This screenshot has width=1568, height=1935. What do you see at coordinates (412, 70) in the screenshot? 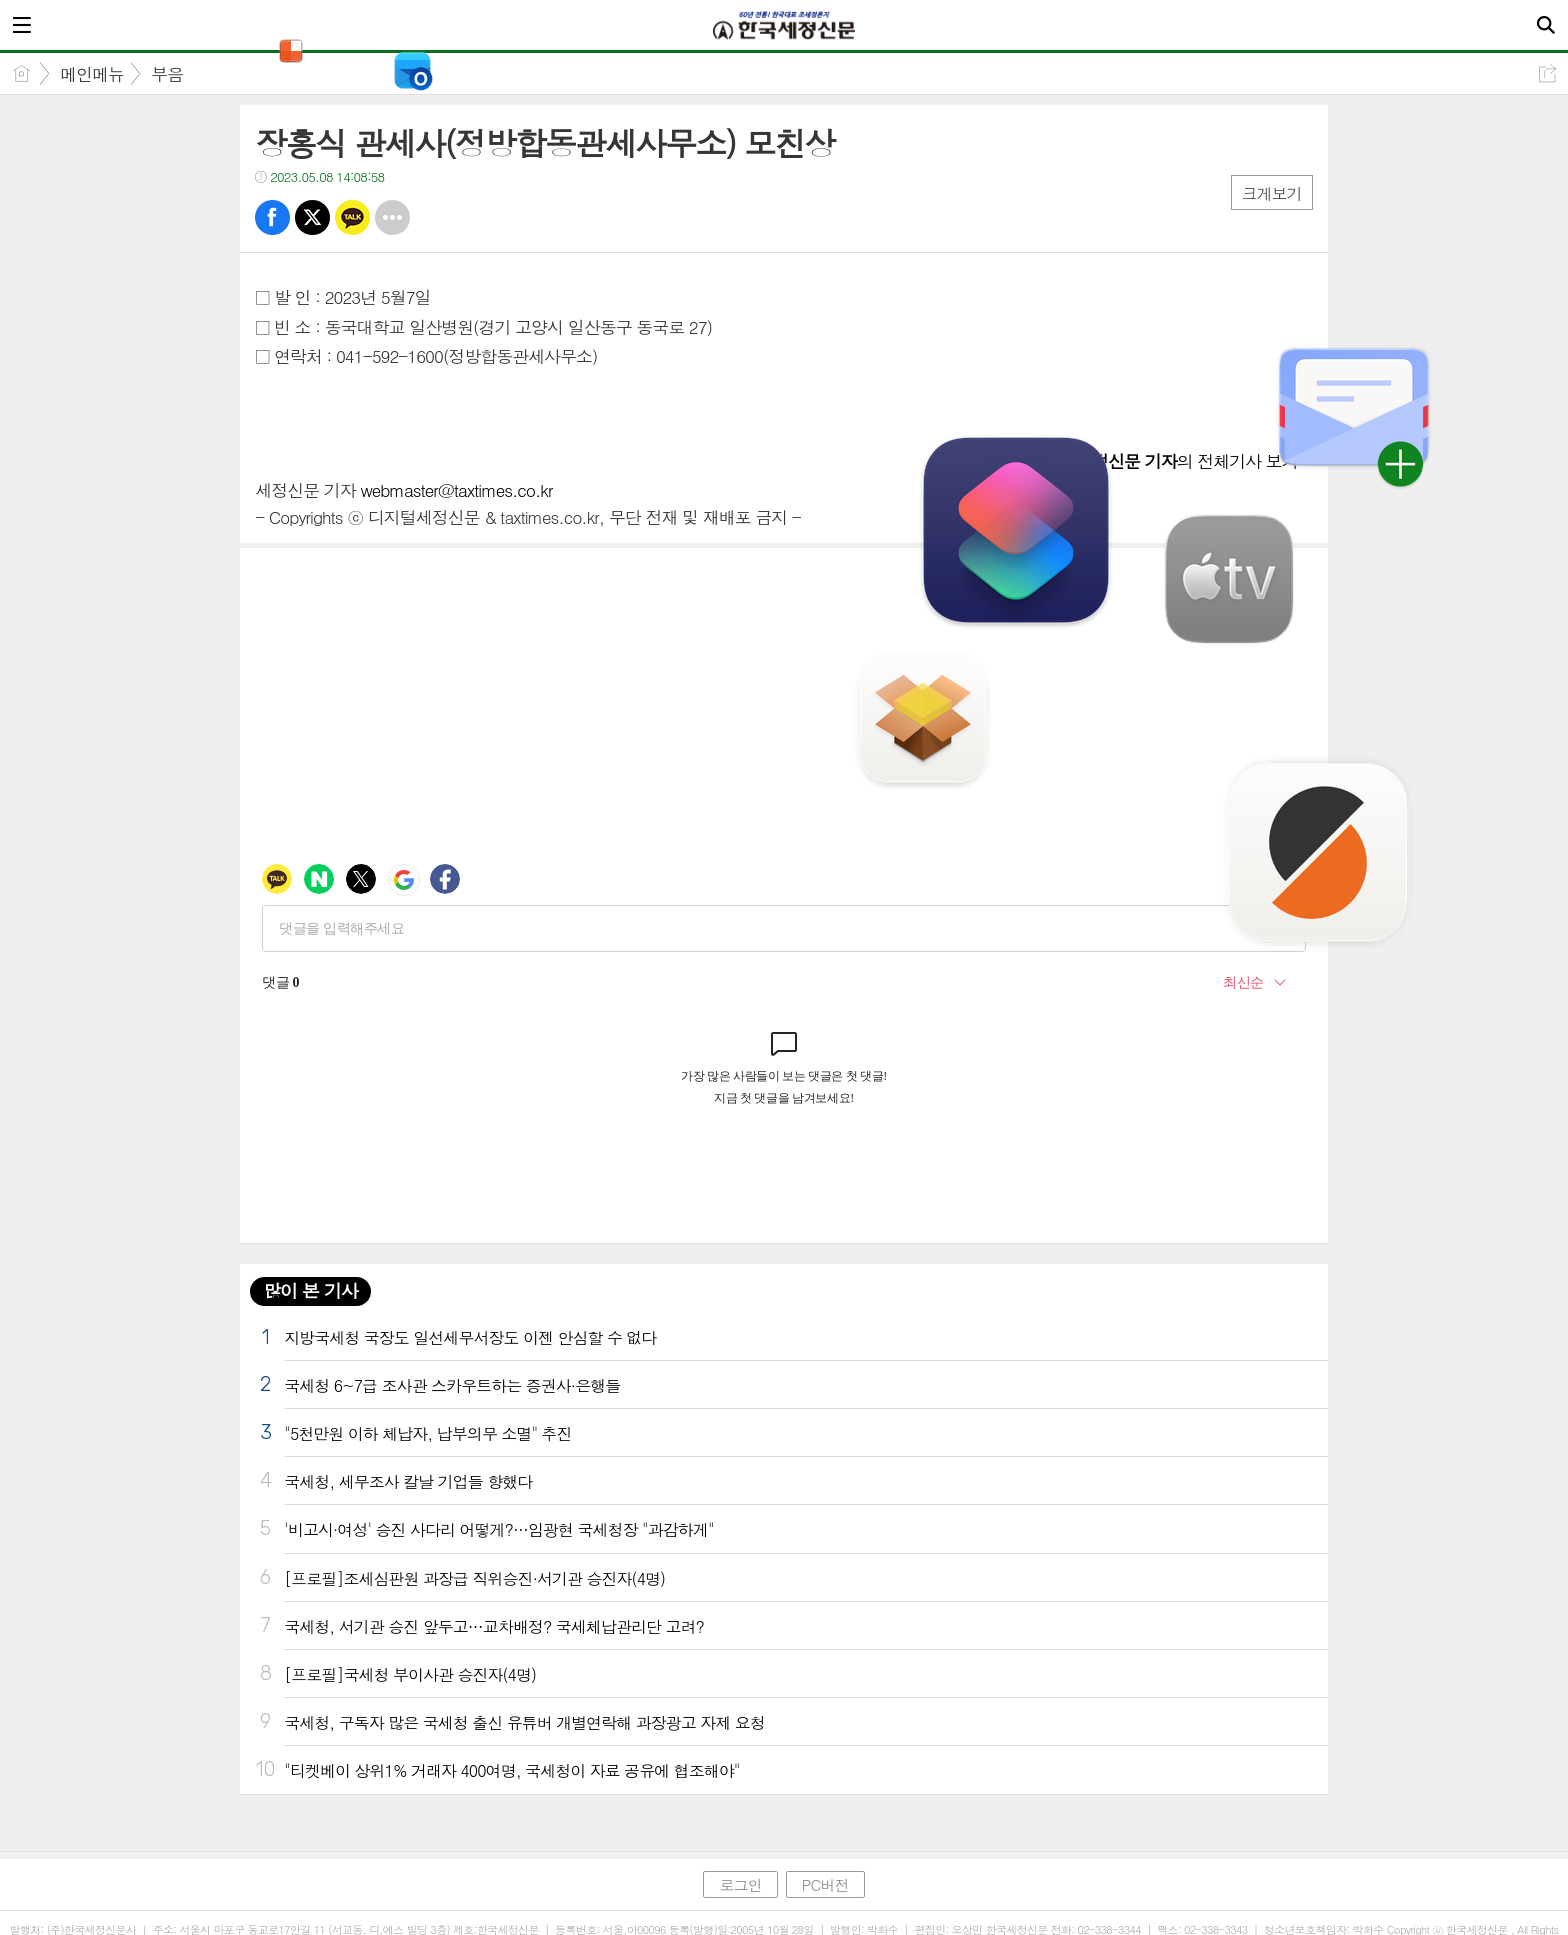
I see `open microsoft outlook email app` at bounding box center [412, 70].